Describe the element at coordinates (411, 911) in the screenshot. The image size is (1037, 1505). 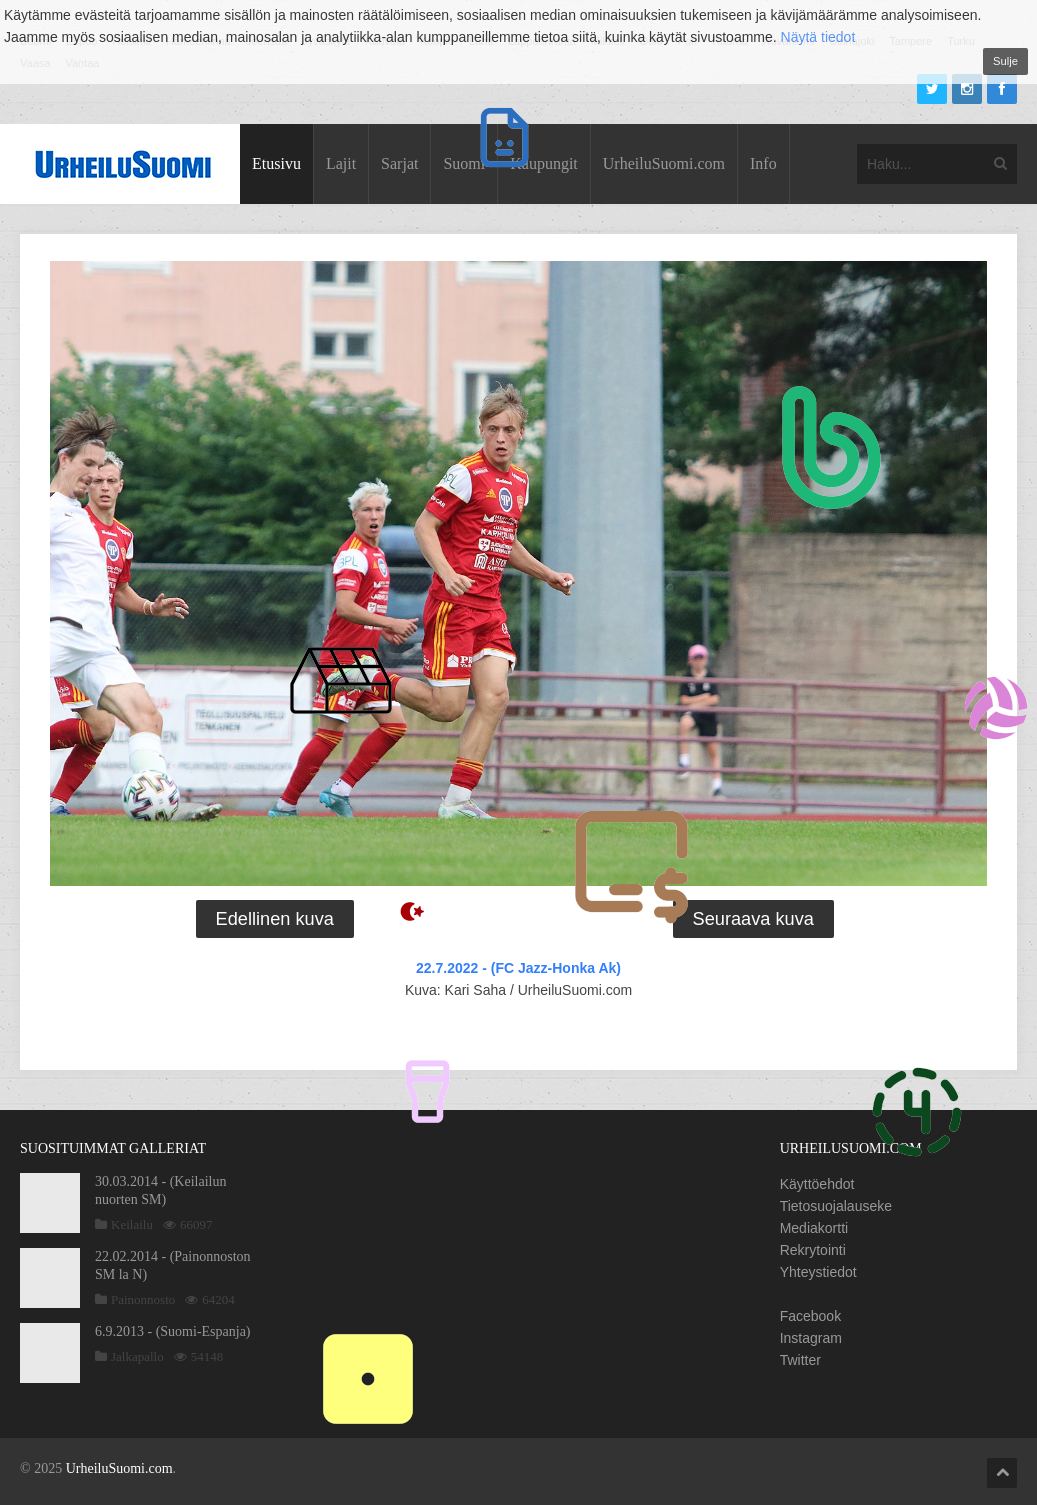
I see `indicates Islamic religious content or settings` at that location.